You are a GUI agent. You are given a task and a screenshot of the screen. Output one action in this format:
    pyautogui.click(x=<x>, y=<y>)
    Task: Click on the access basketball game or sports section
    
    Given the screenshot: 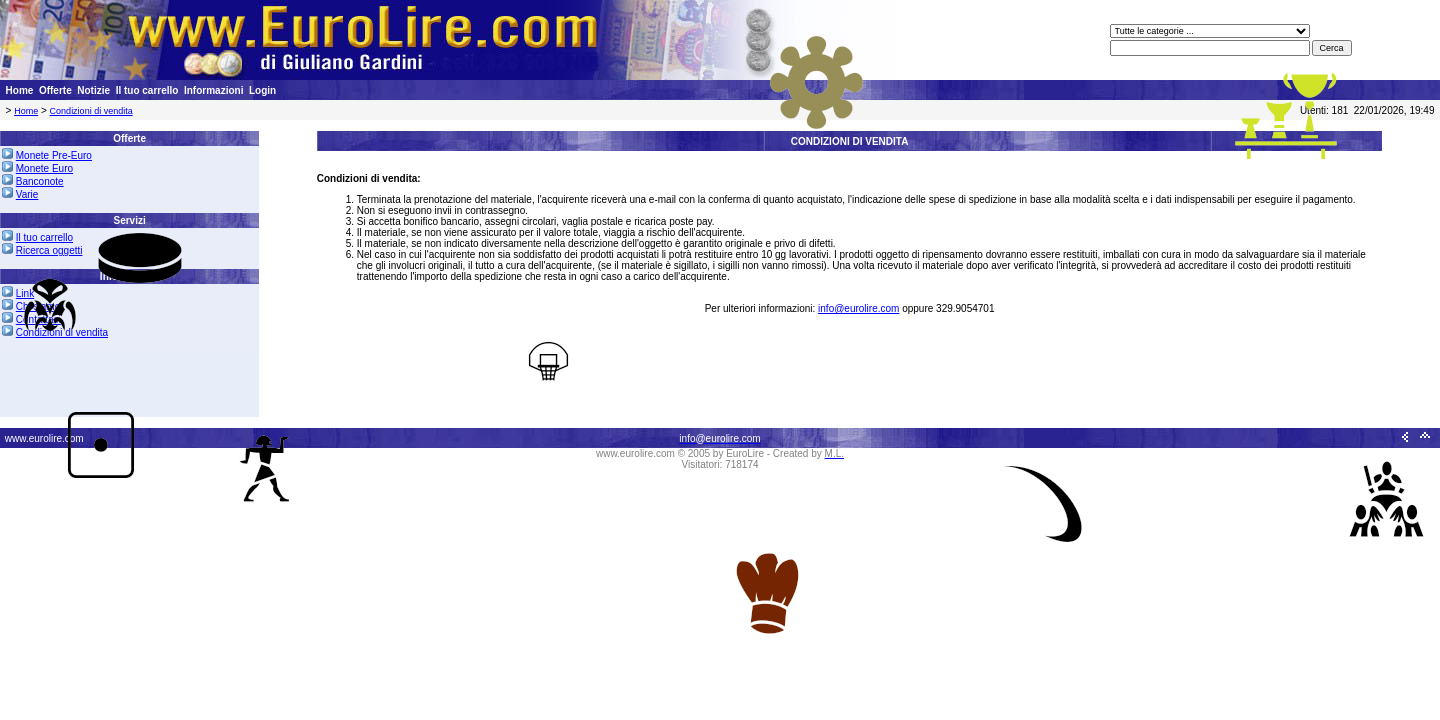 What is the action you would take?
    pyautogui.click(x=548, y=361)
    